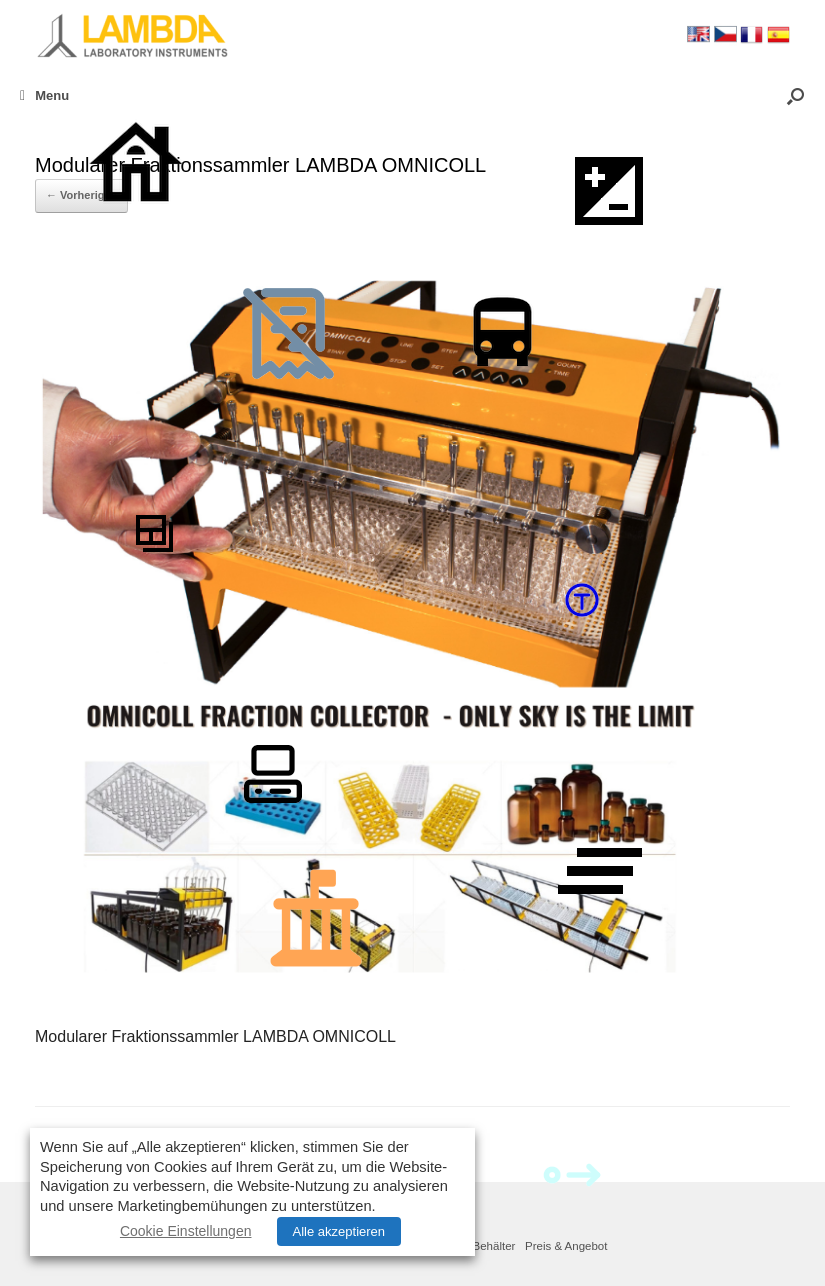 The image size is (825, 1286). Describe the element at coordinates (273, 774) in the screenshot. I see `launch a github codespace` at that location.